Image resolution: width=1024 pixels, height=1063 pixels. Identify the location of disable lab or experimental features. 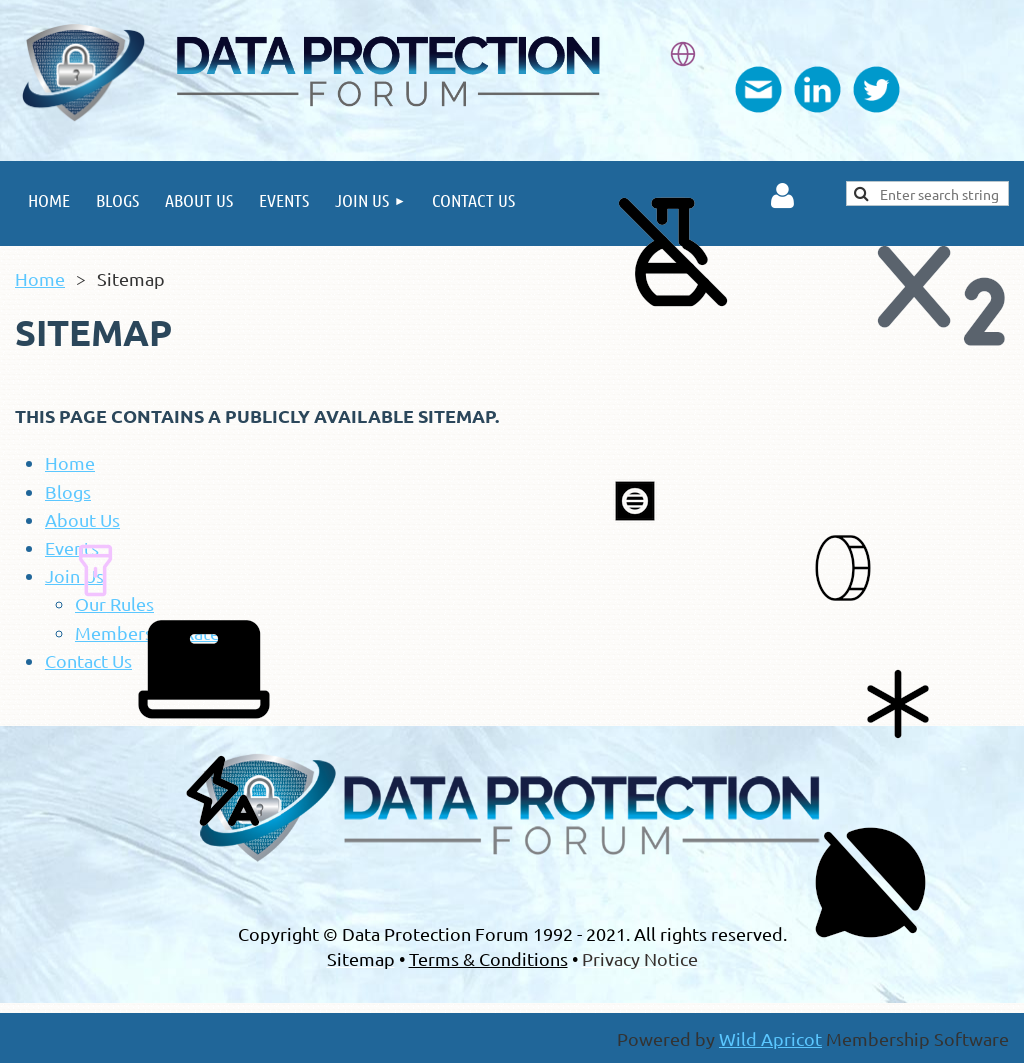
(673, 252).